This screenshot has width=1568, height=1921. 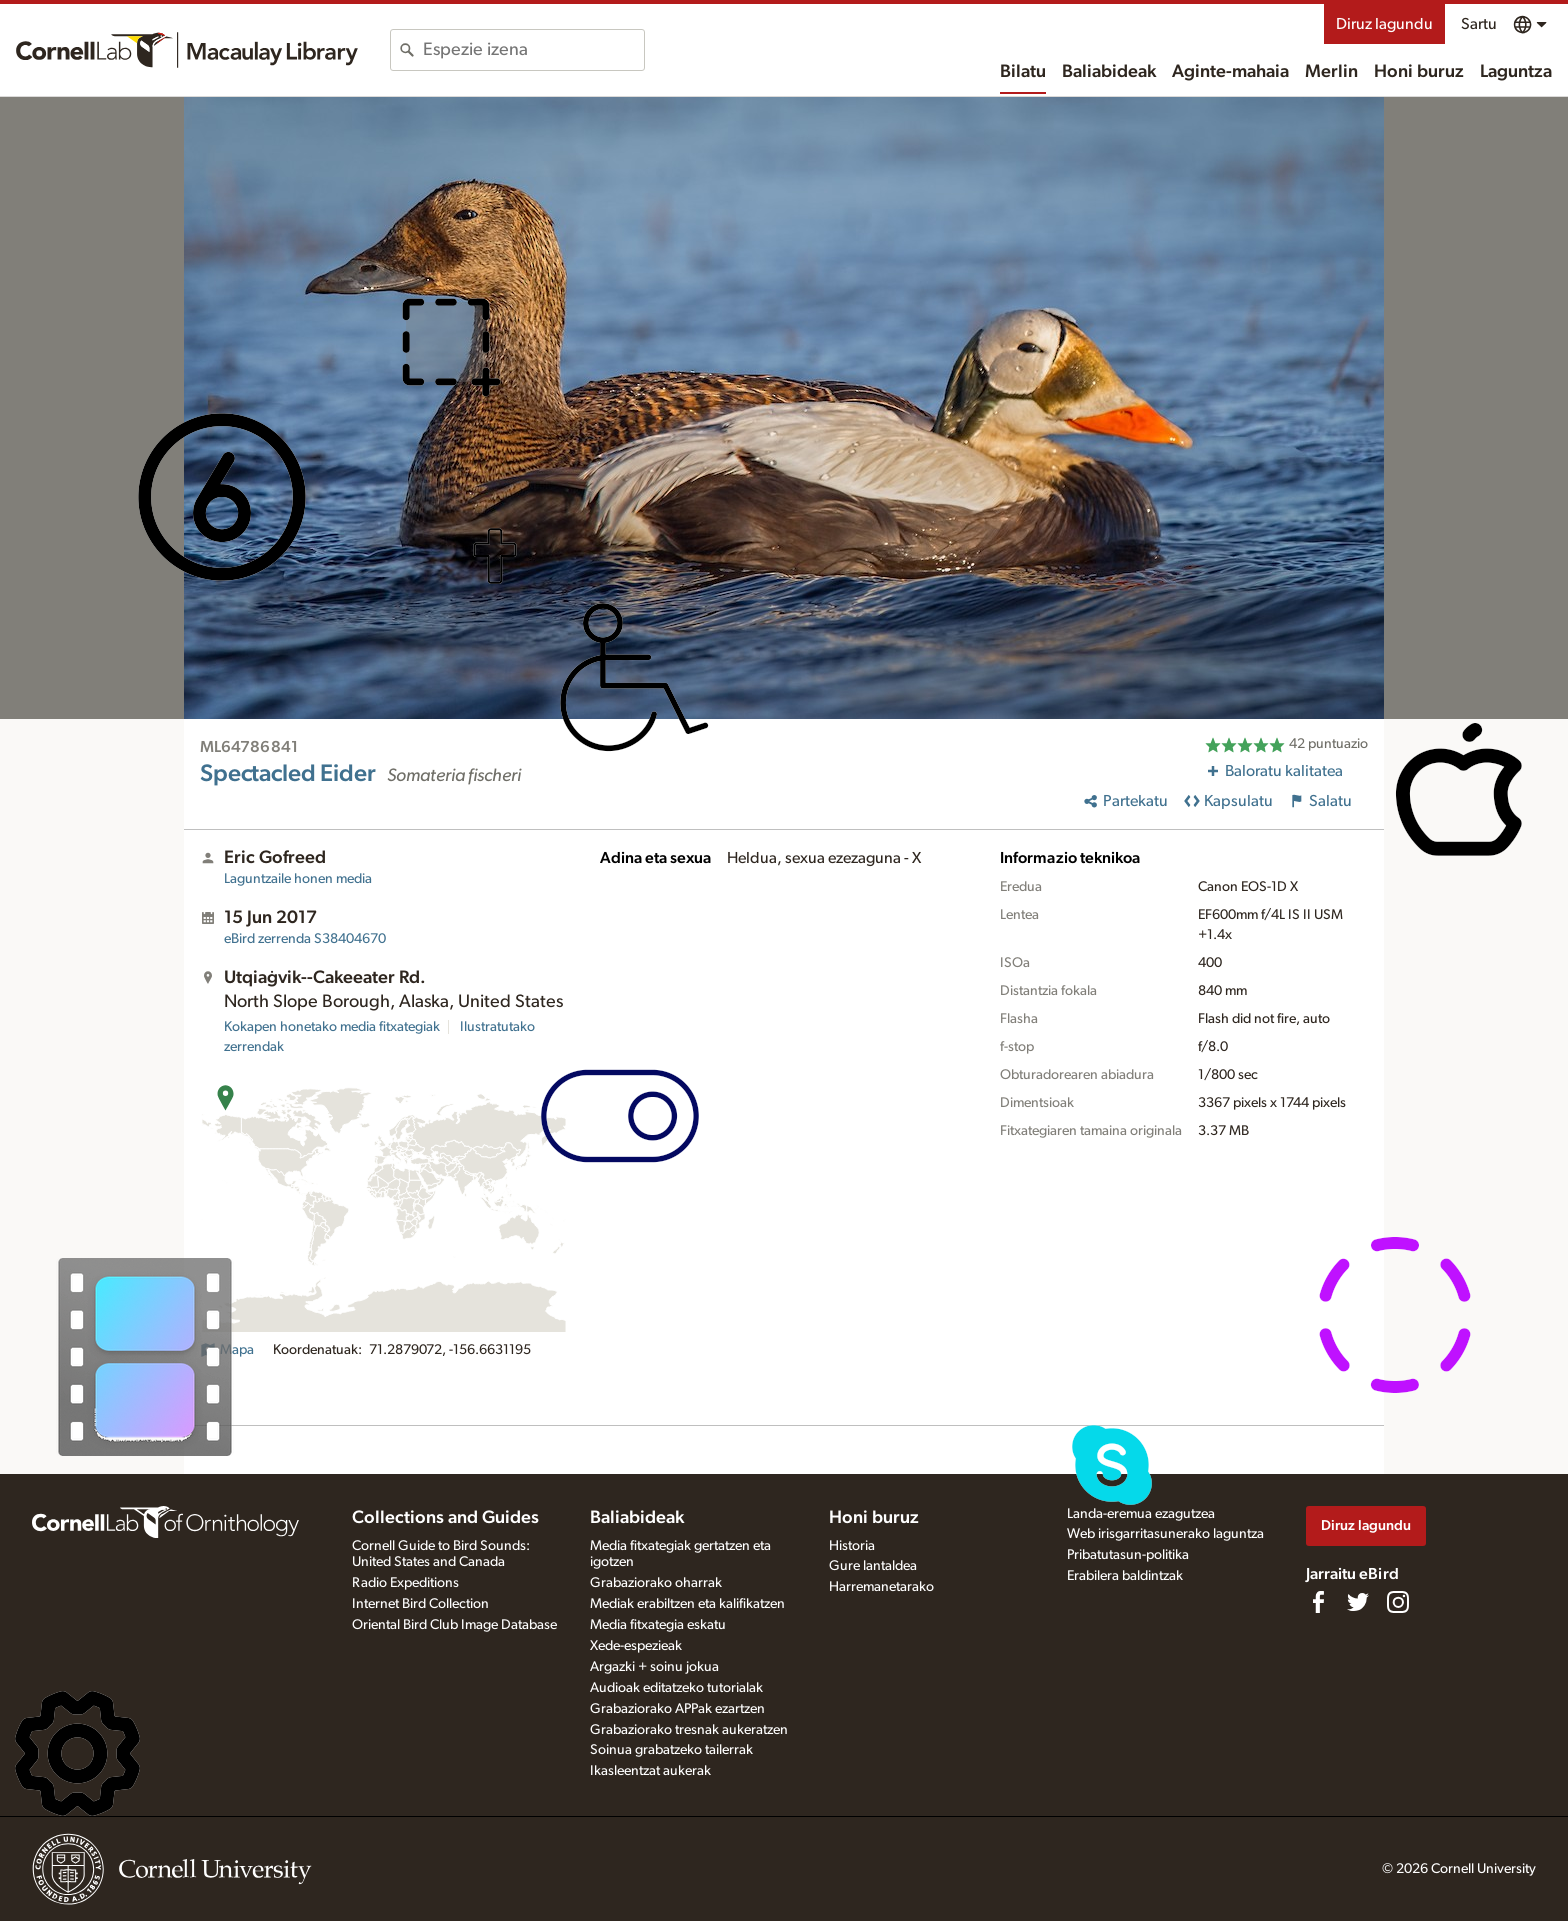 I want to click on access settings, so click(x=77, y=1753).